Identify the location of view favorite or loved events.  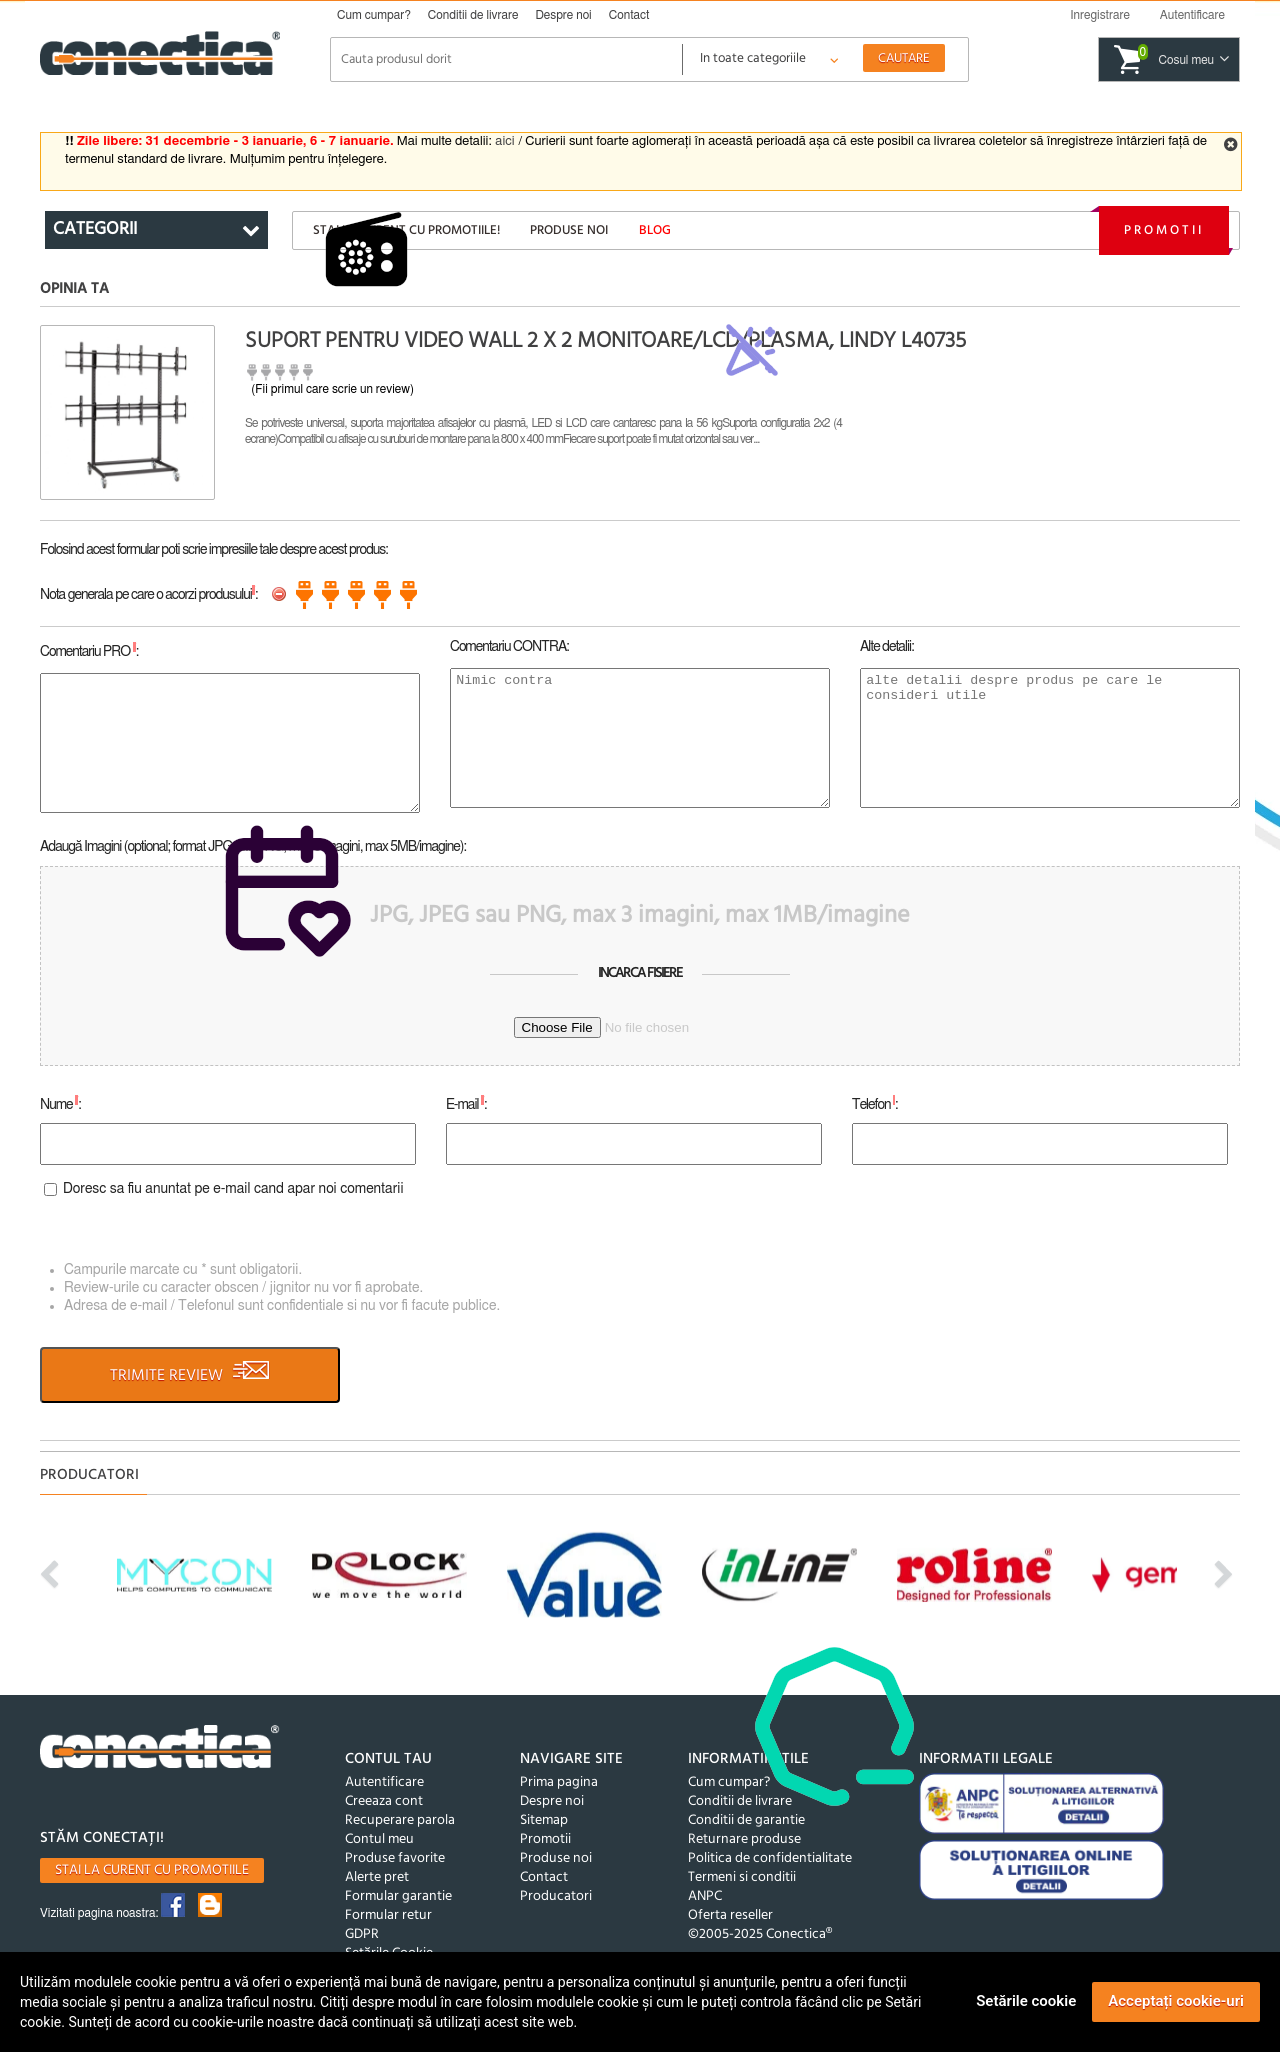
(282, 888).